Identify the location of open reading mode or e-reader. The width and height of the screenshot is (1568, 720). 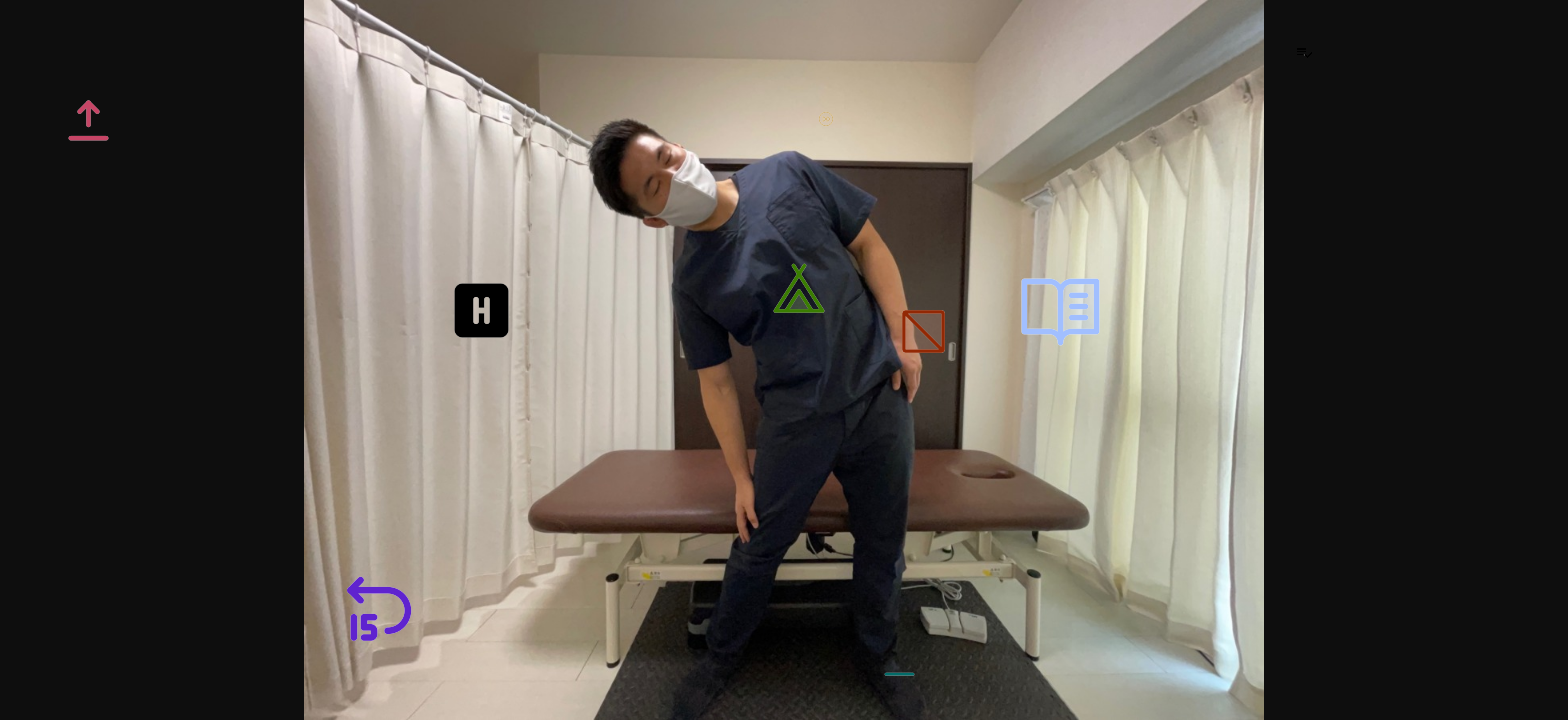
(1060, 306).